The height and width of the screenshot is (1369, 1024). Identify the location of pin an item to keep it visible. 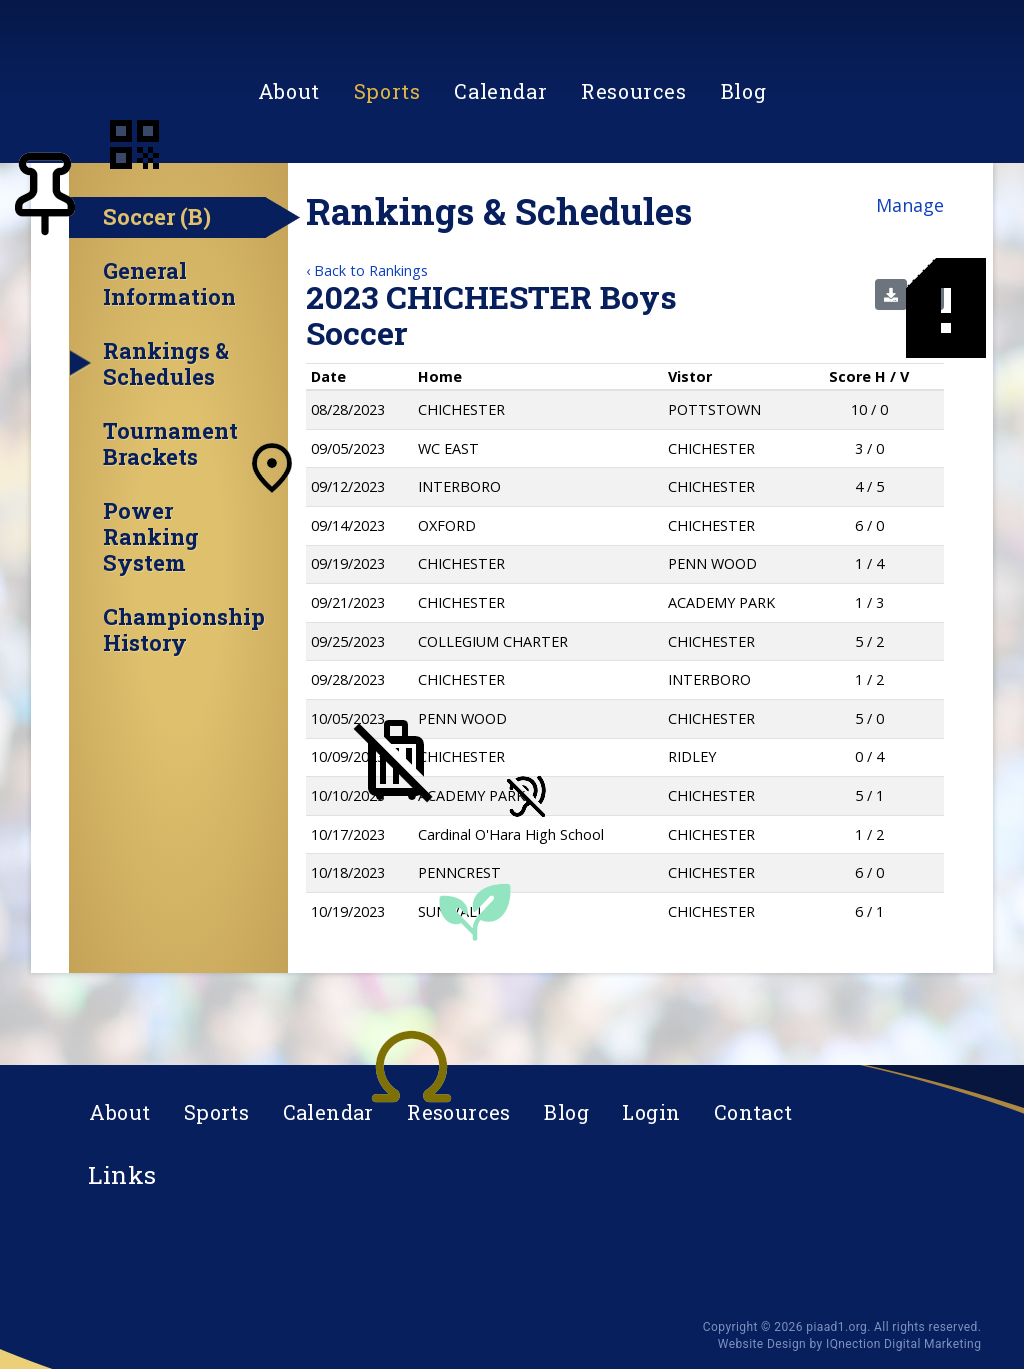
(45, 194).